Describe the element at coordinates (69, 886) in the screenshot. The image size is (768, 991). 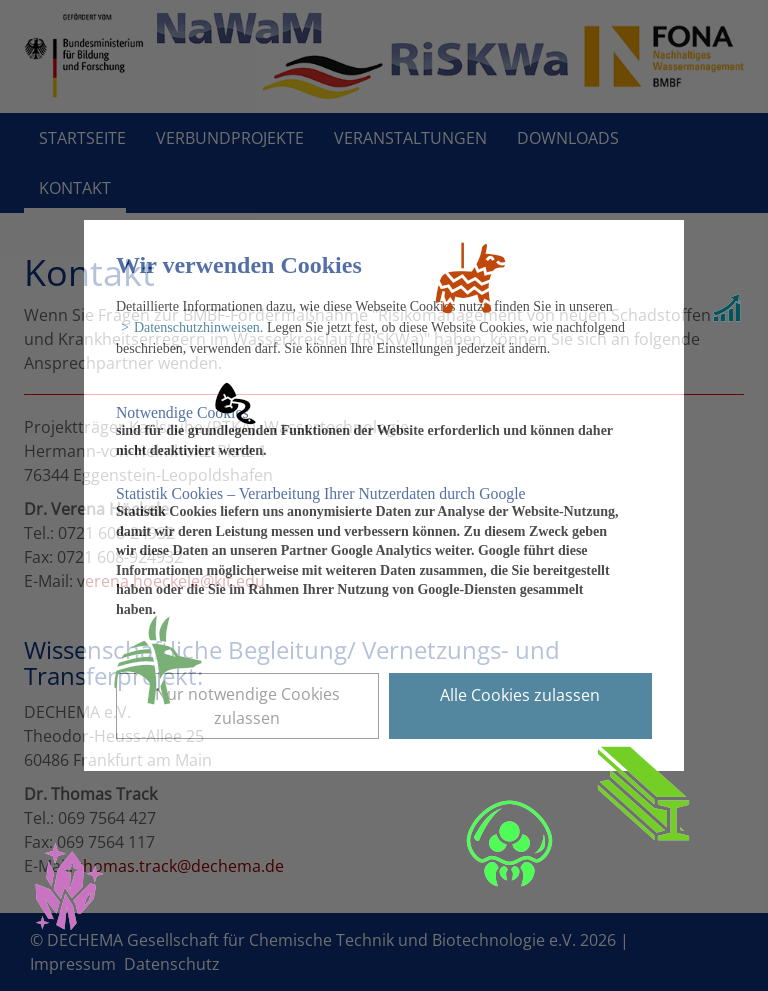
I see `view collected minerals or crystals` at that location.